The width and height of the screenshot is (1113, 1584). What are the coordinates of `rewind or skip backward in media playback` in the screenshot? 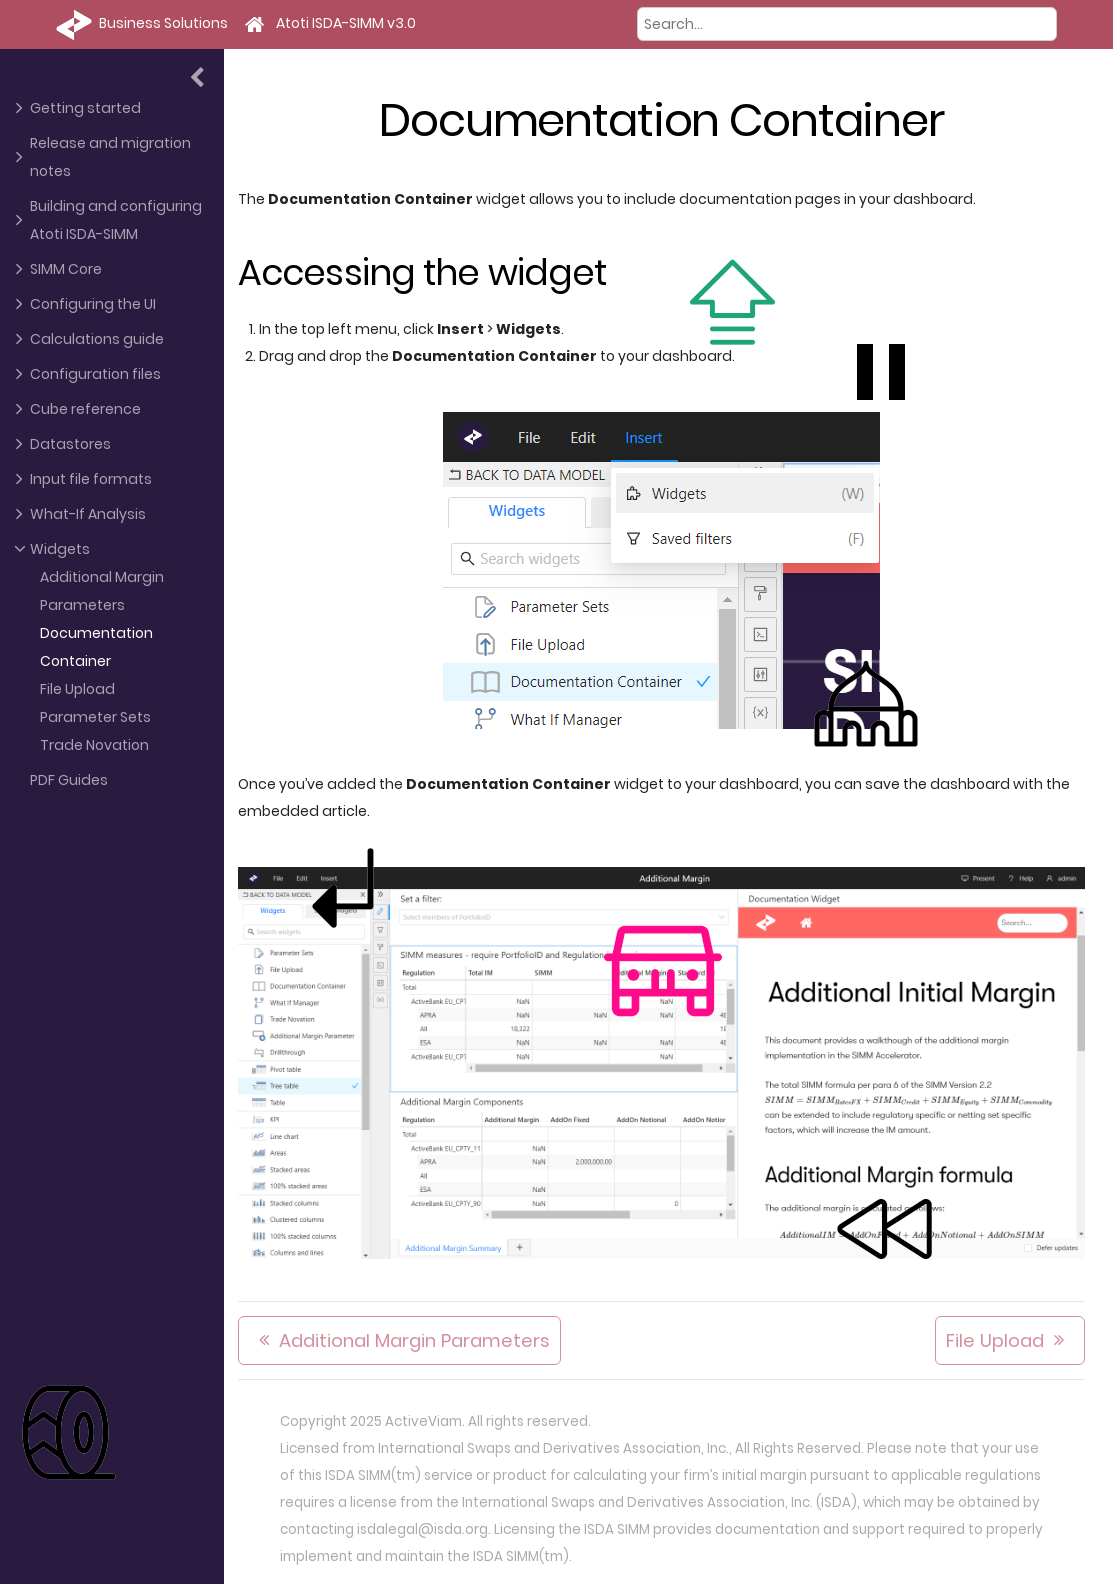 It's located at (888, 1229).